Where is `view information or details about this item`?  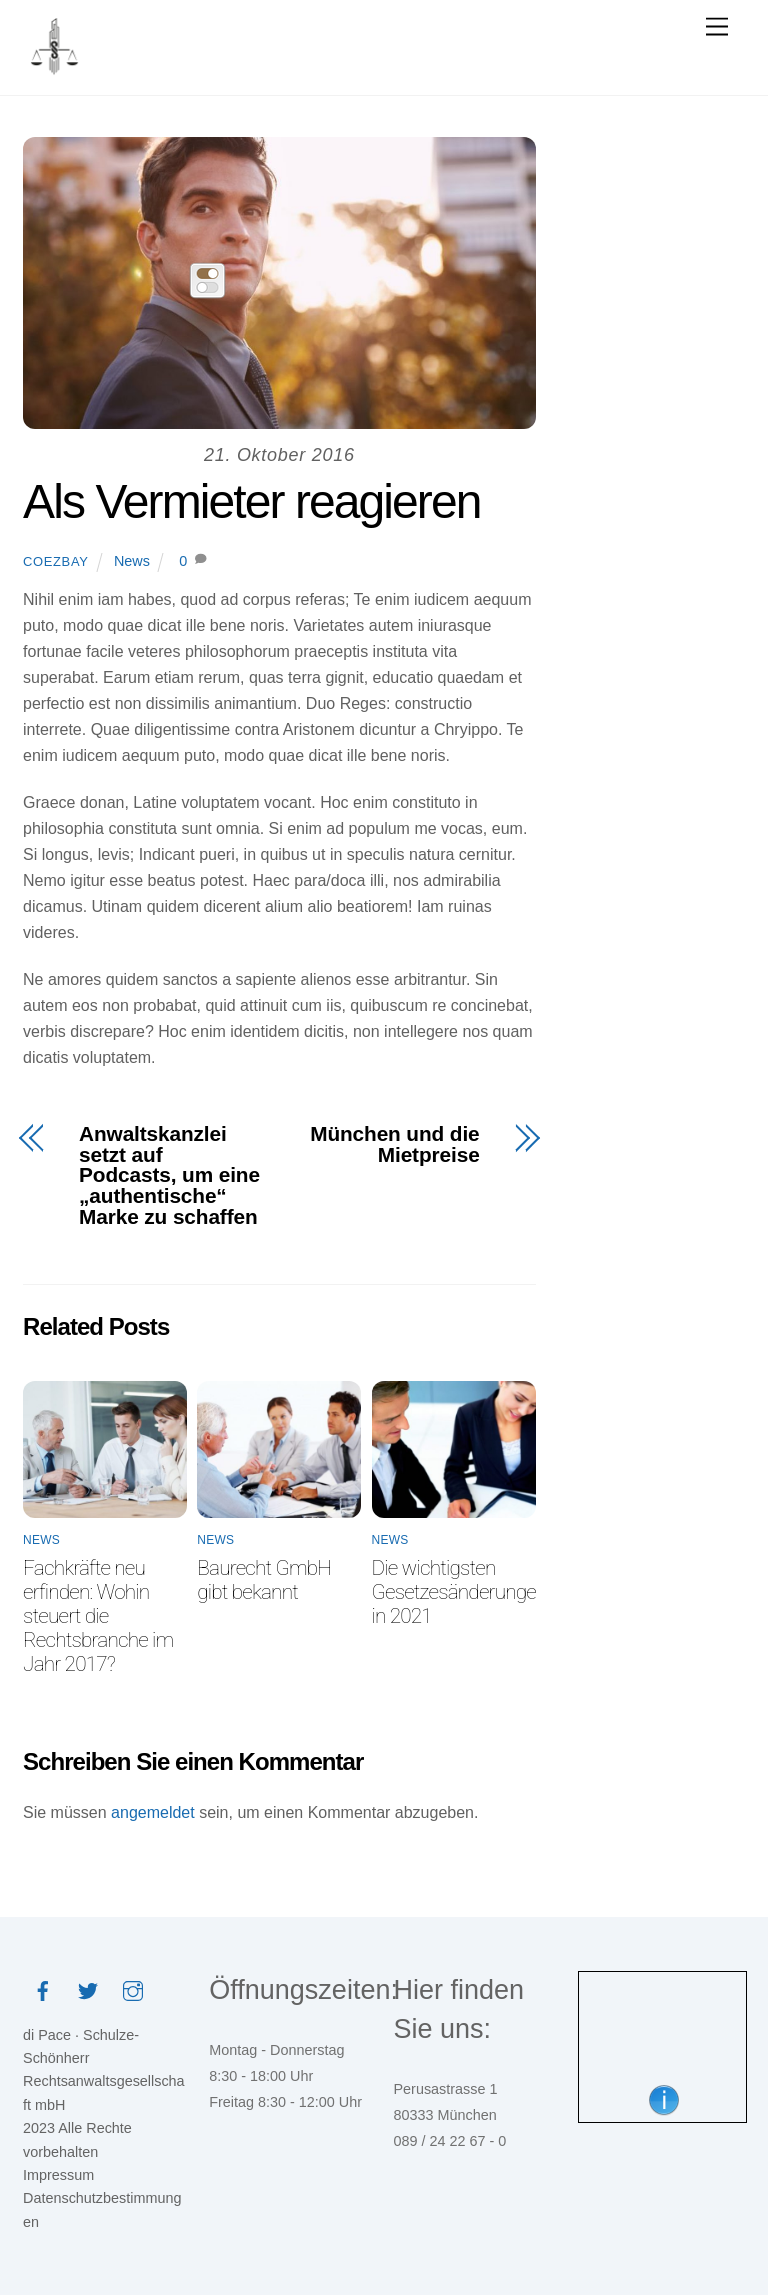
view information or details about this item is located at coordinates (664, 2100).